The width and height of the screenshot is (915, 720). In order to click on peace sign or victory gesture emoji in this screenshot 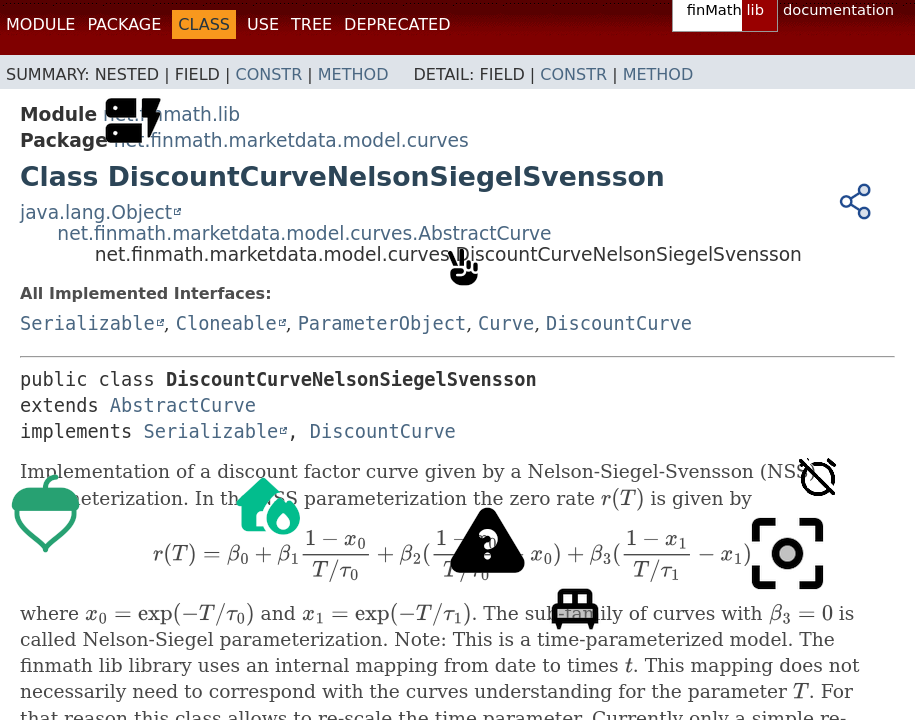, I will do `click(464, 267)`.